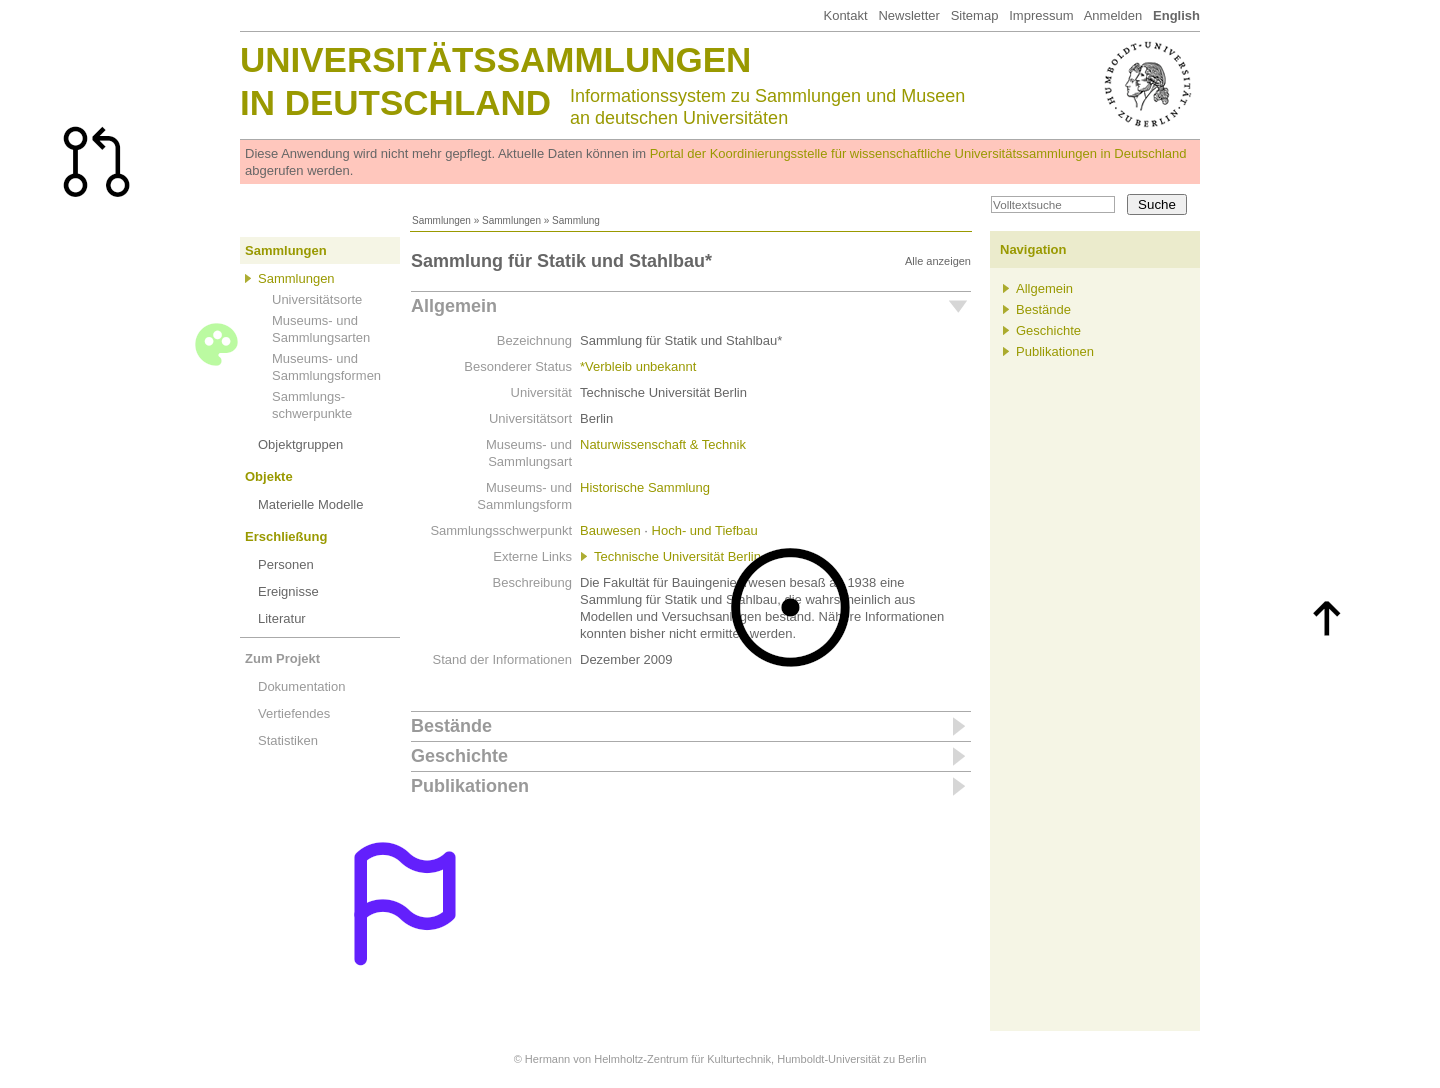 The height and width of the screenshot is (1088, 1440). Describe the element at coordinates (795, 612) in the screenshot. I see `view open issues or bugs` at that location.